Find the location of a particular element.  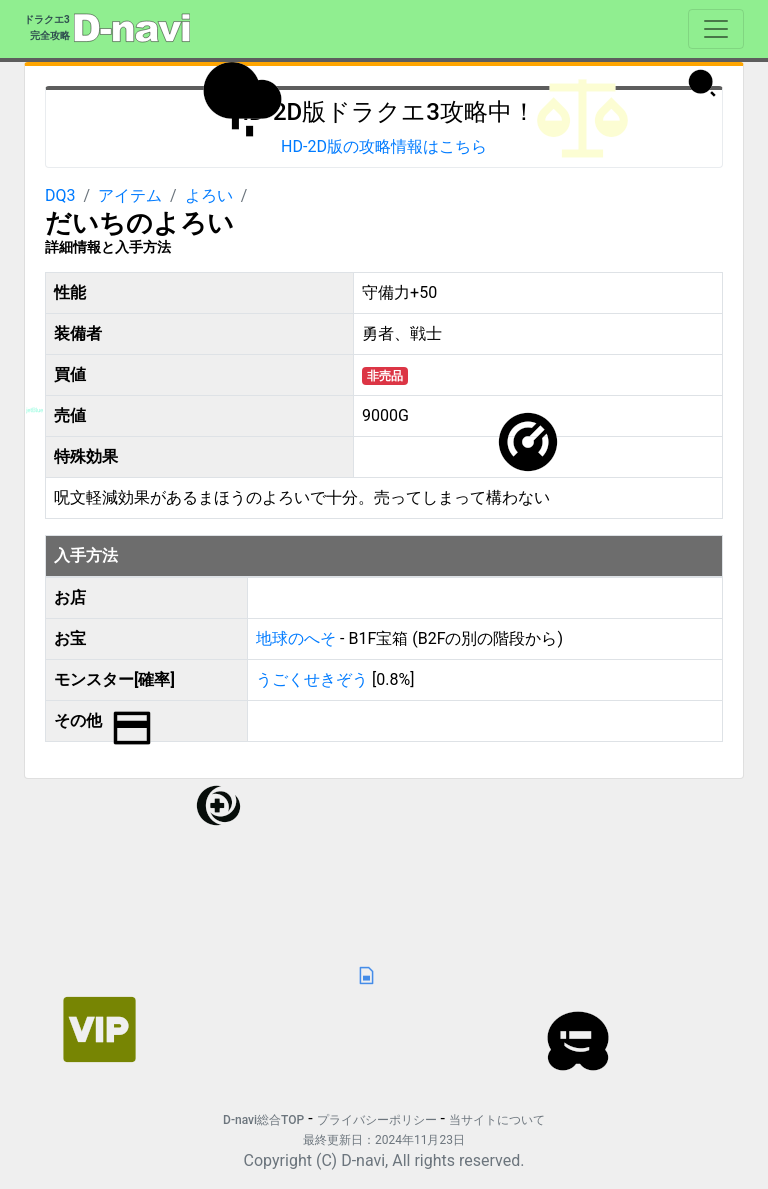

search for content or items is located at coordinates (702, 83).